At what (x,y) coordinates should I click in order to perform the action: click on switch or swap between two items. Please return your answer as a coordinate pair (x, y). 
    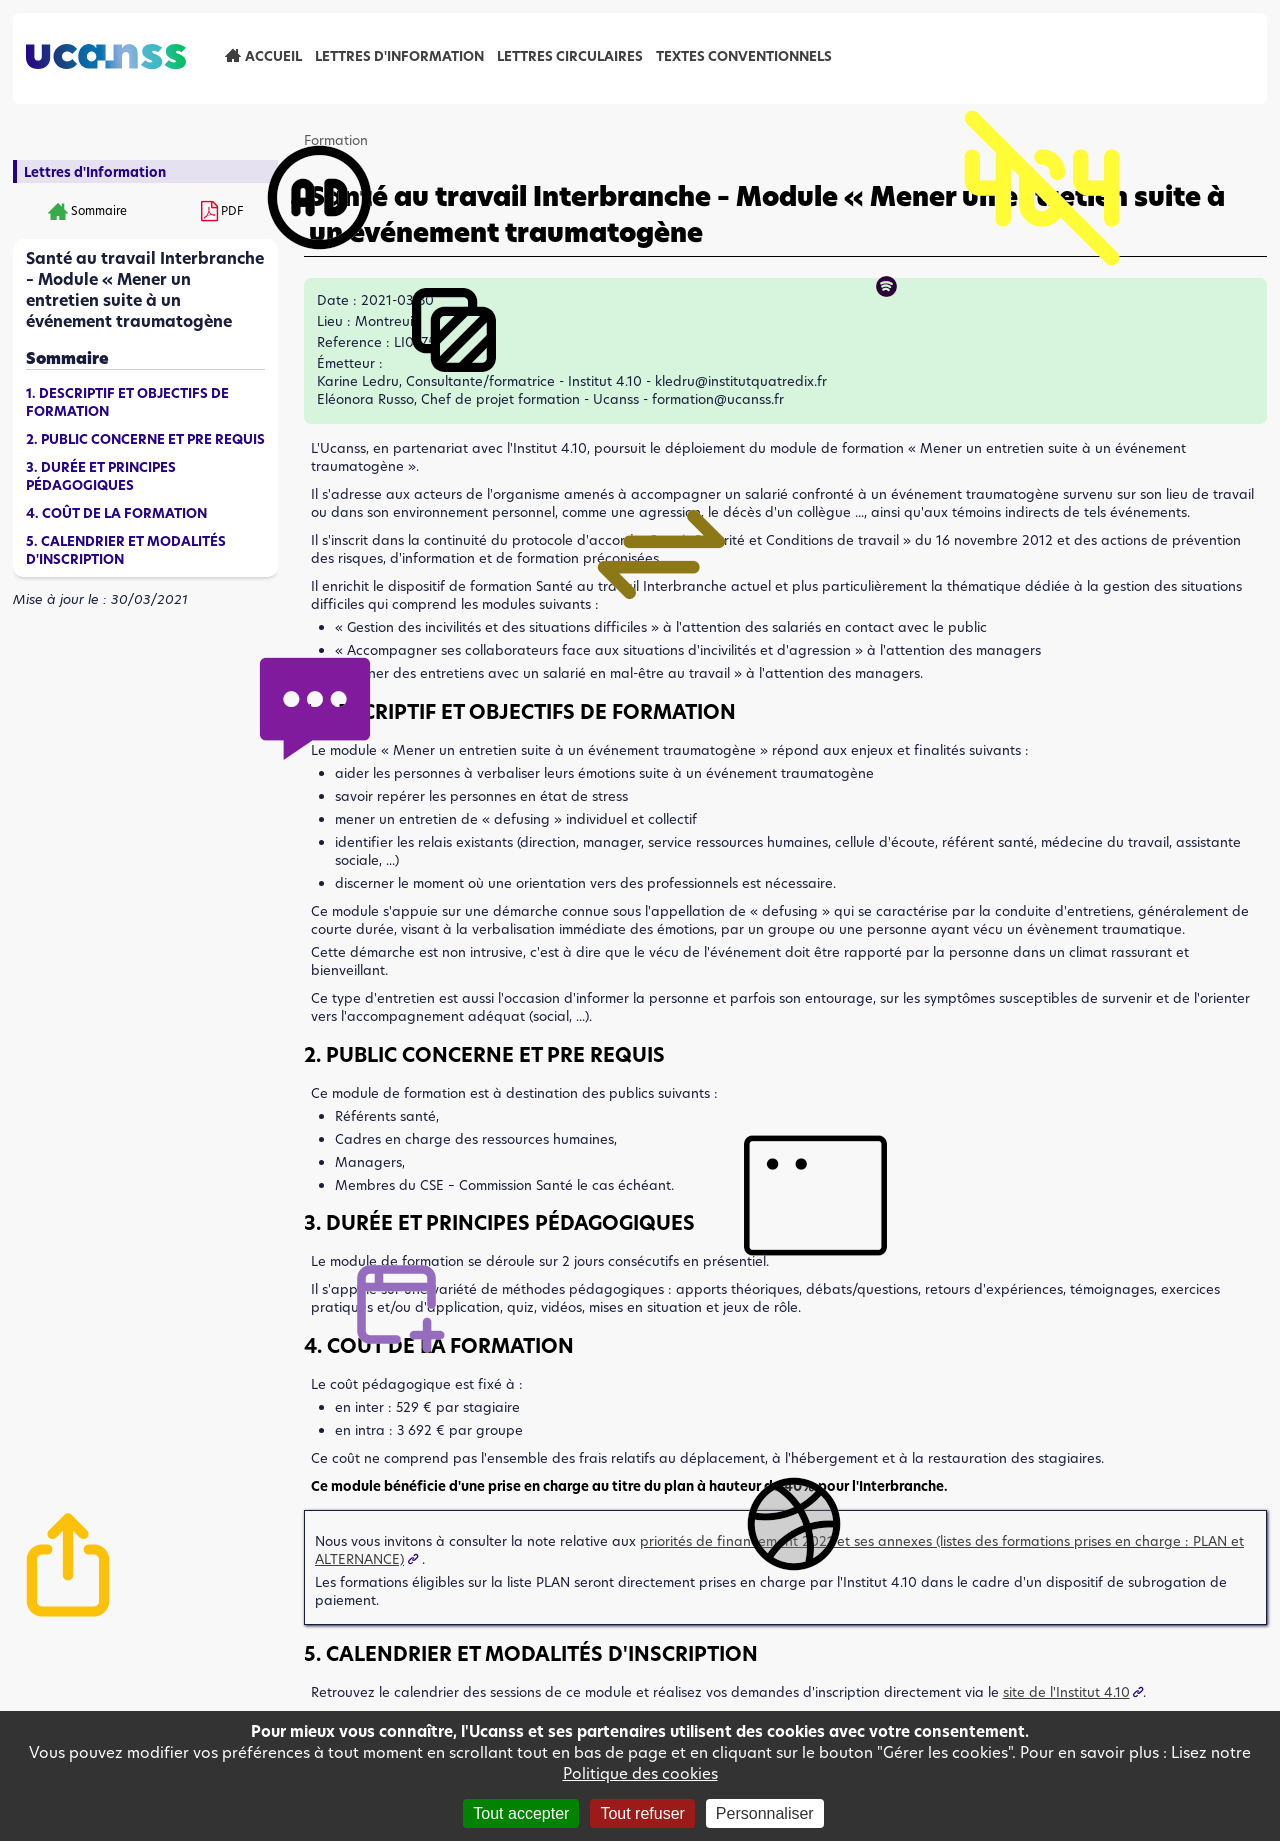
    Looking at the image, I should click on (661, 554).